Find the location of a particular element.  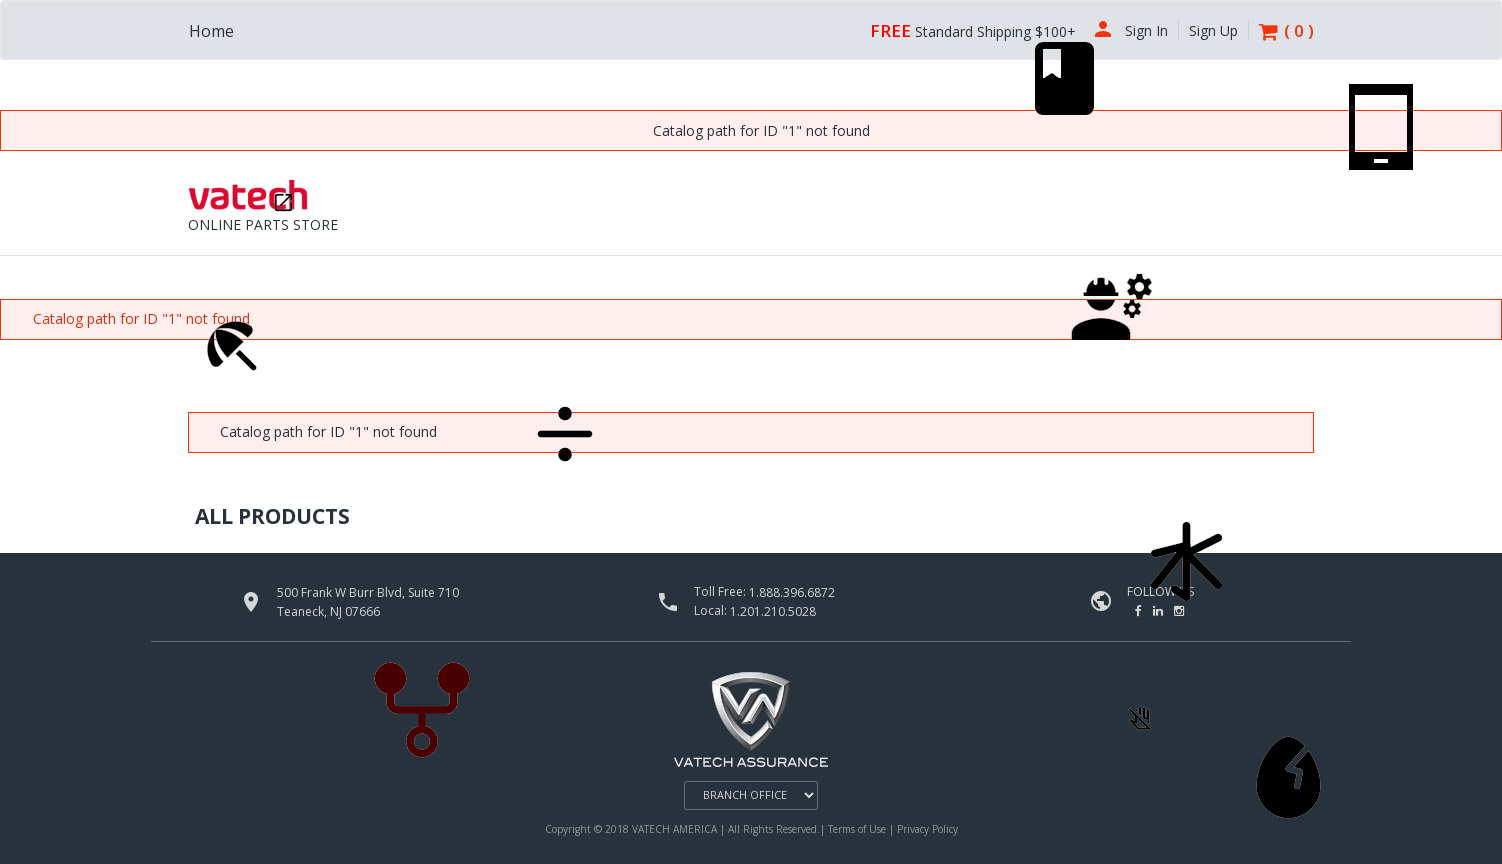

switch to tablet view or layout is located at coordinates (1381, 127).